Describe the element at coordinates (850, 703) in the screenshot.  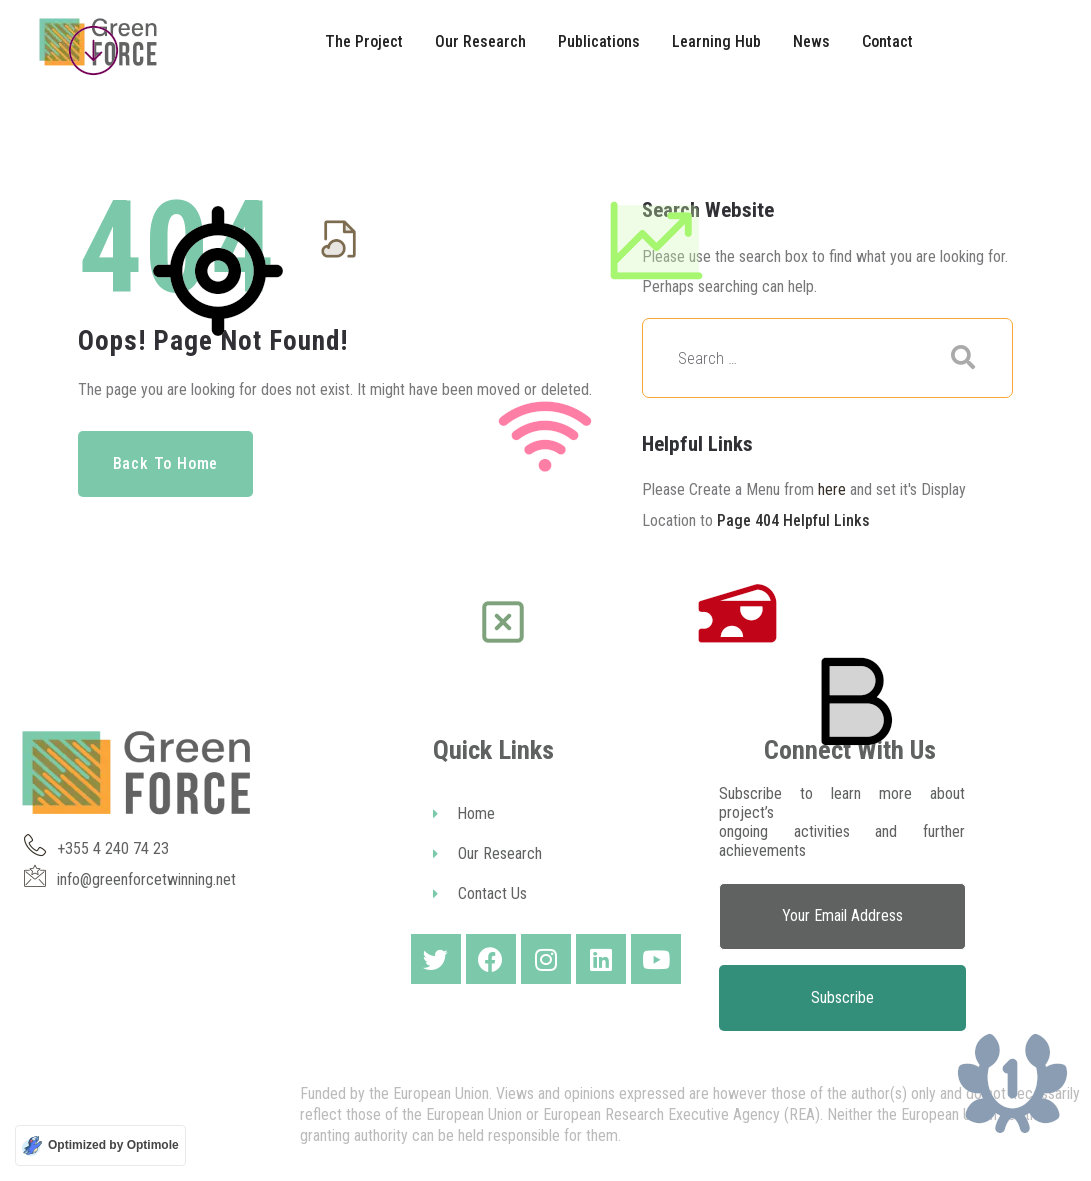
I see `apply bold formatting to selected text` at that location.